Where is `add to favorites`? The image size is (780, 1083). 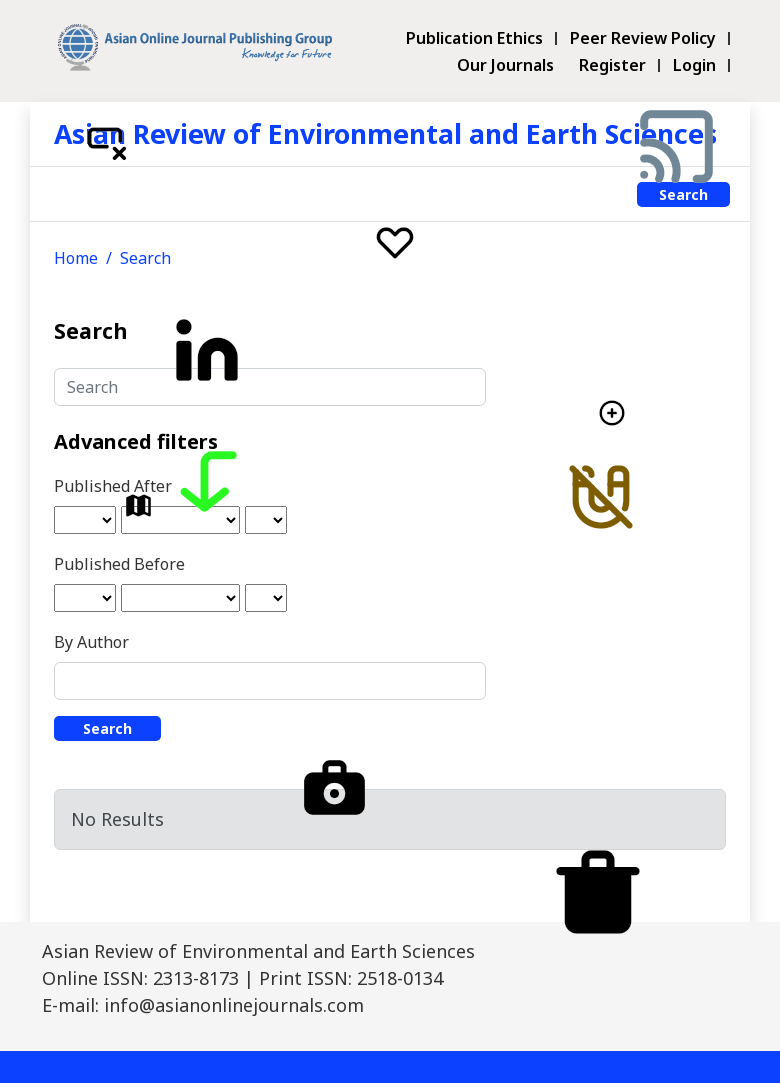
add to favorites is located at coordinates (395, 242).